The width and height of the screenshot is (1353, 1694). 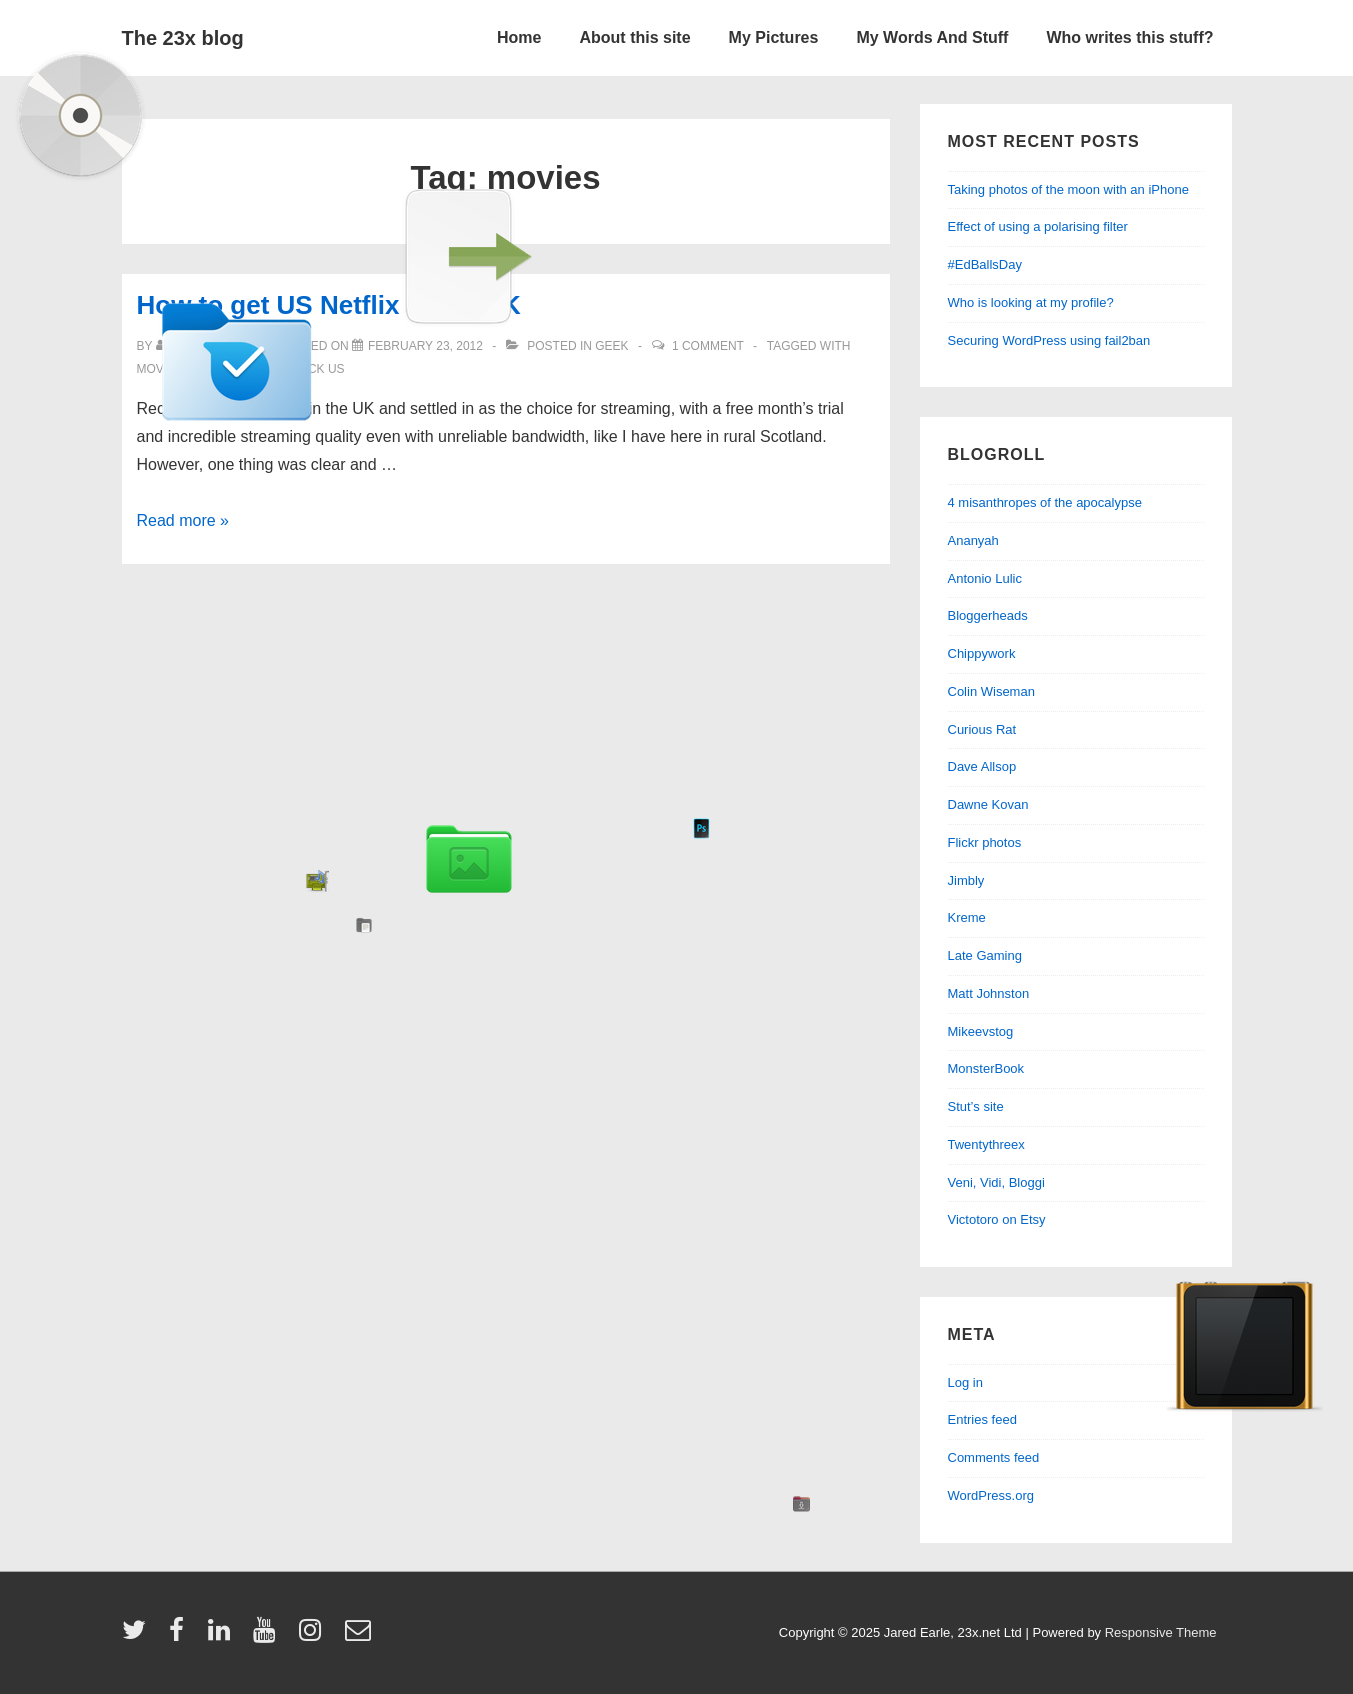 What do you see at coordinates (1244, 1345) in the screenshot?
I see `iPod nano device in orange` at bounding box center [1244, 1345].